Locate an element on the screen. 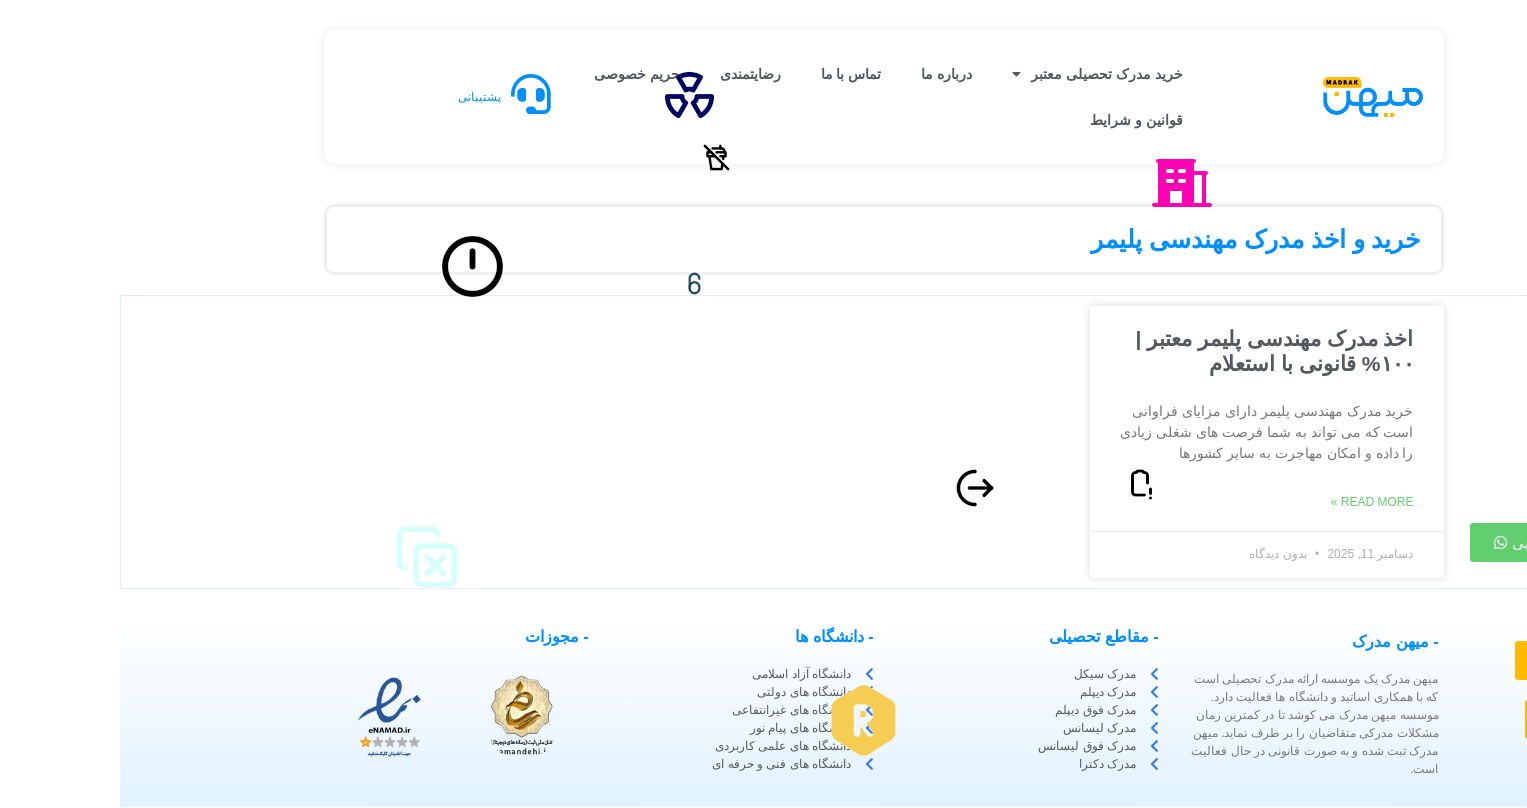 The height and width of the screenshot is (808, 1527). view office or workplace location is located at coordinates (1180, 183).